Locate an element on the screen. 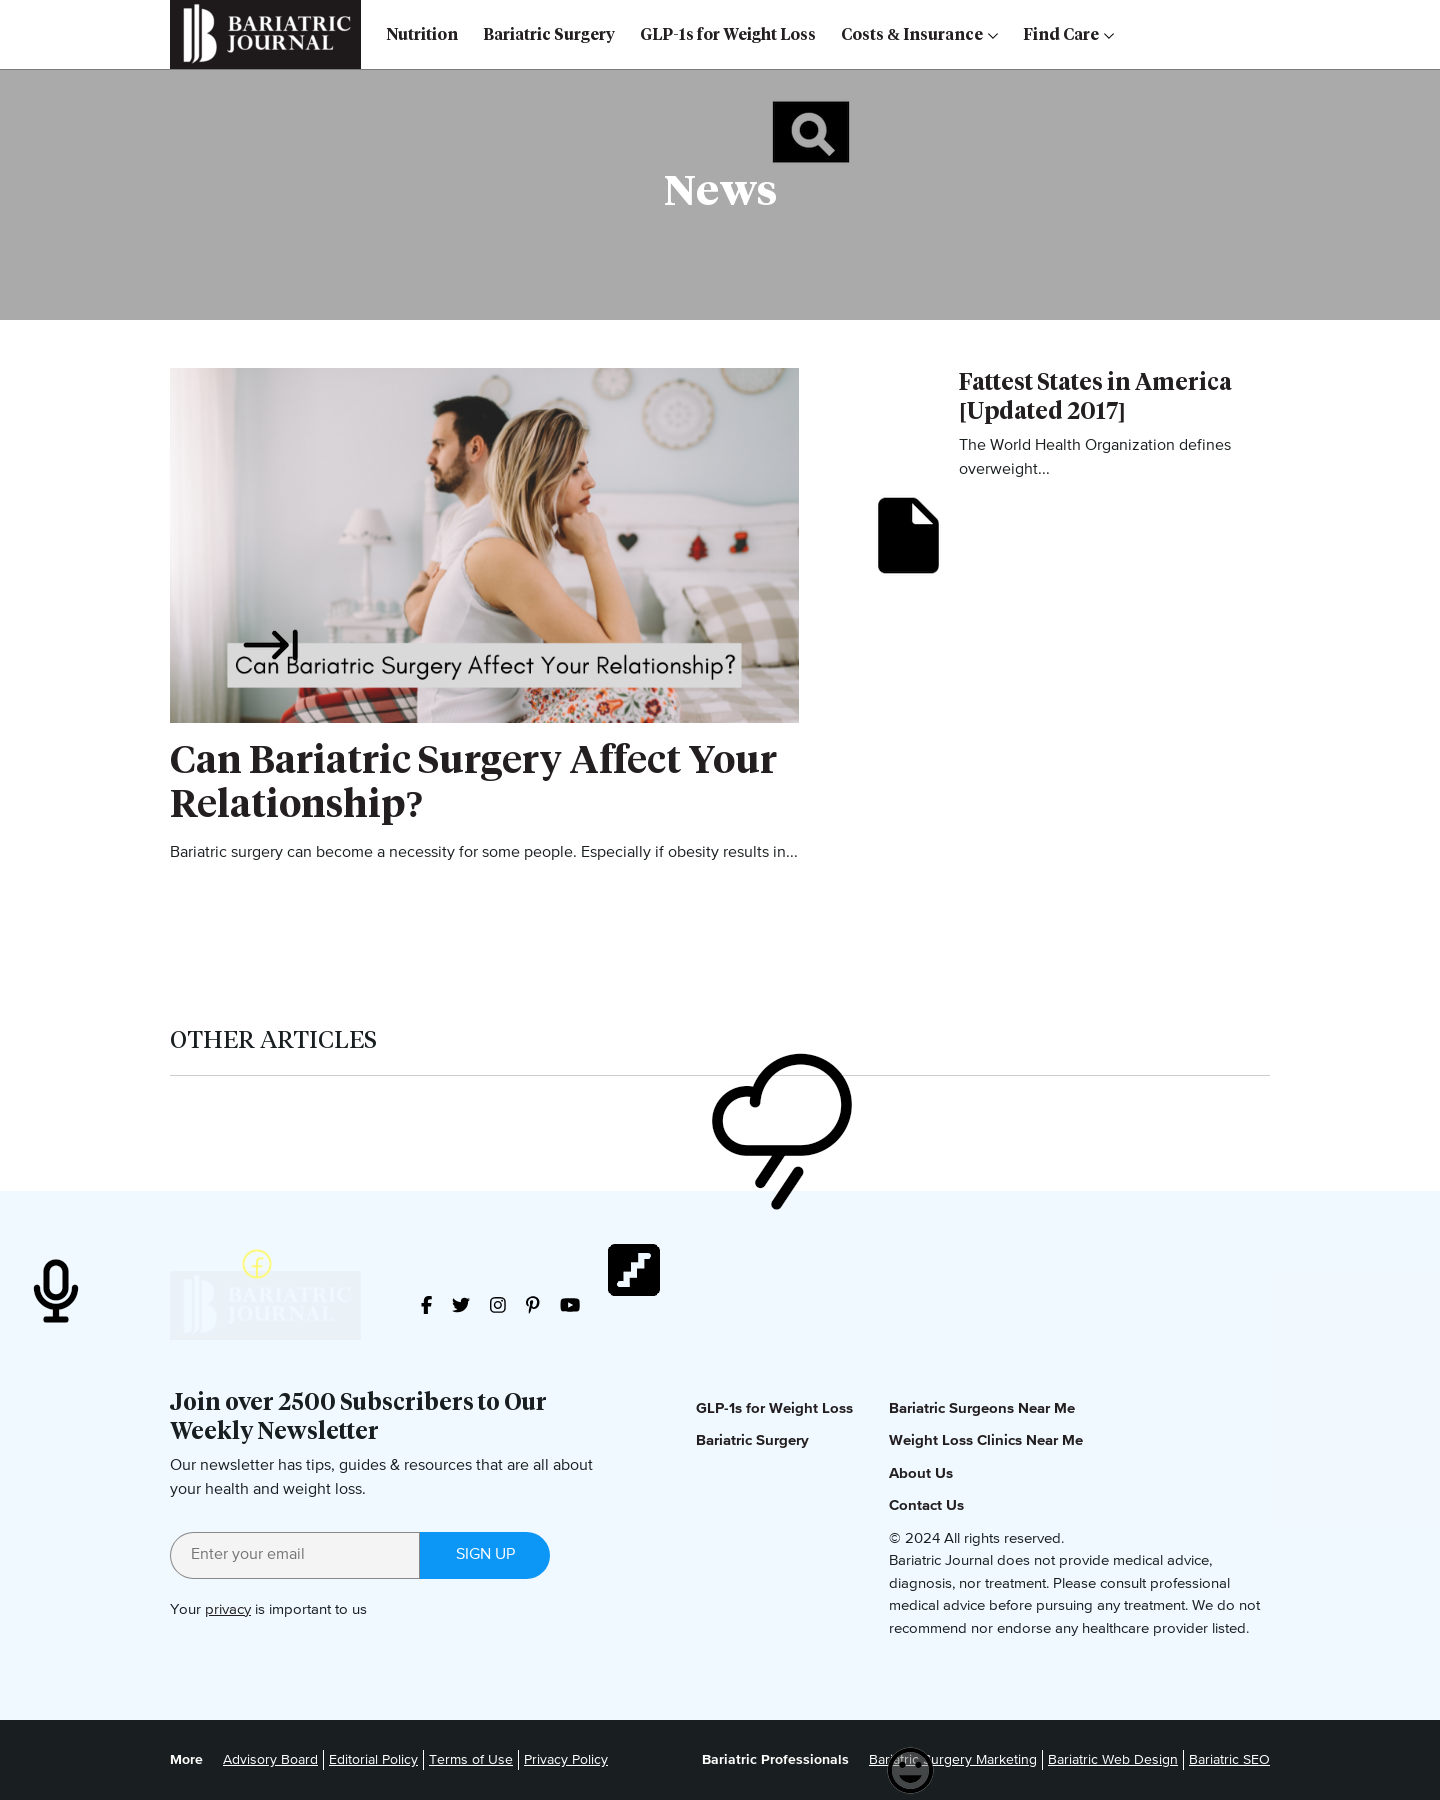  indicates stairs or stairway access is located at coordinates (634, 1270).